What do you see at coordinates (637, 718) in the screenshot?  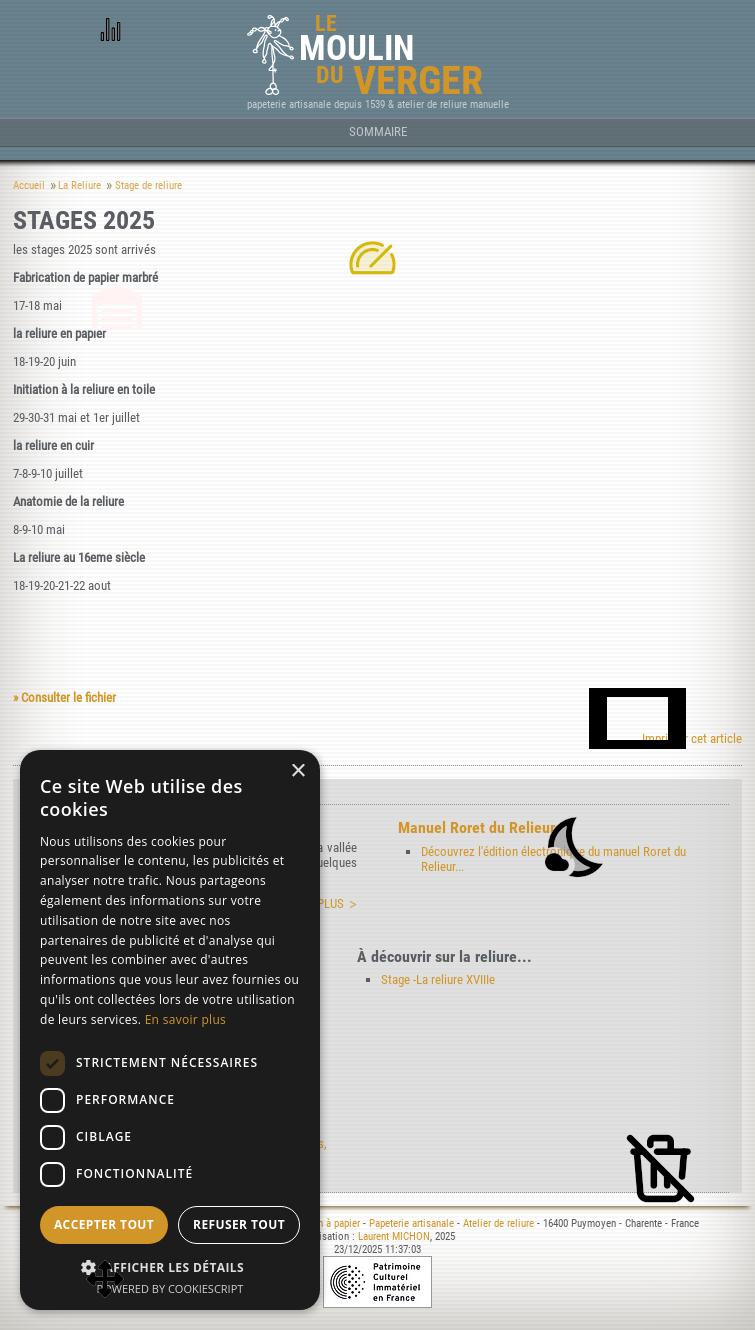 I see `switch device to landscape orientation` at bounding box center [637, 718].